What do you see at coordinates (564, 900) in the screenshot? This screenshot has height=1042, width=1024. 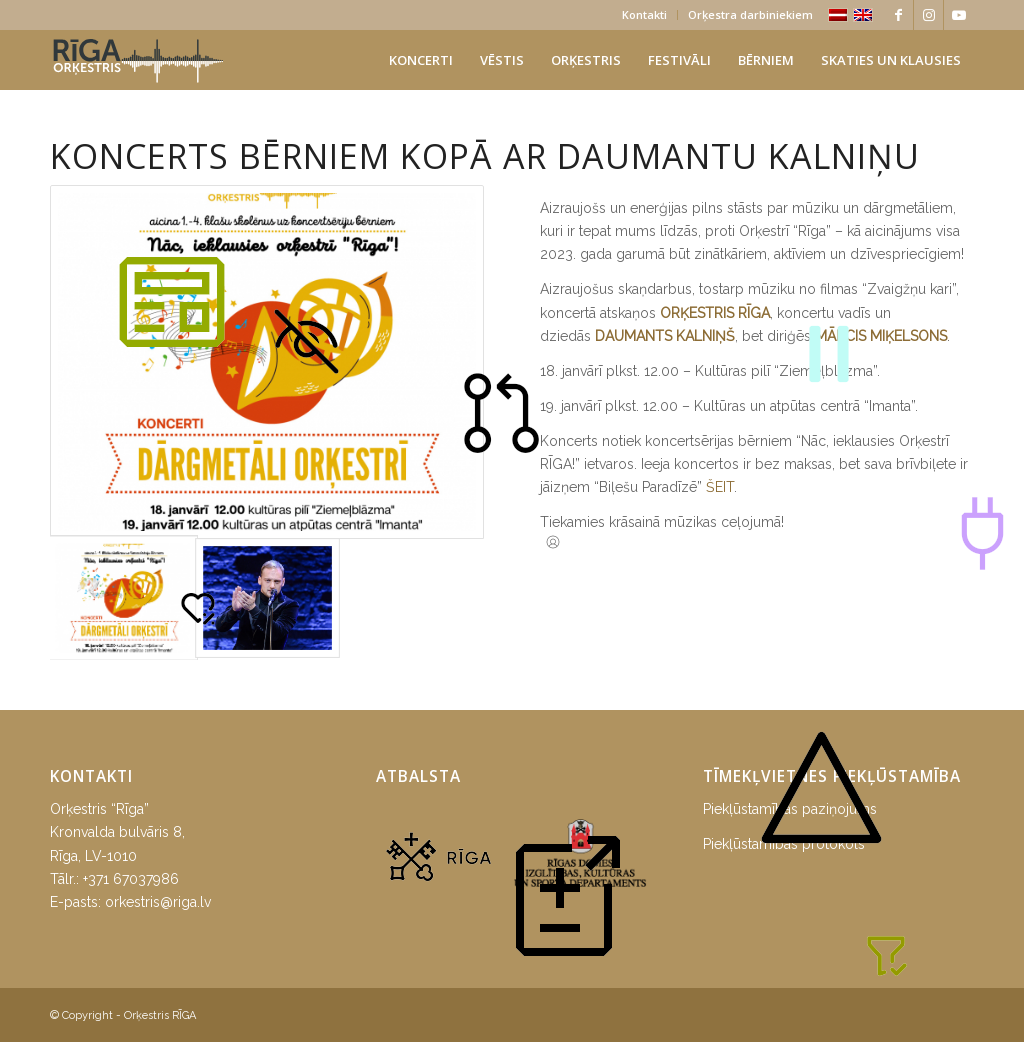 I see `go to active editing session` at bounding box center [564, 900].